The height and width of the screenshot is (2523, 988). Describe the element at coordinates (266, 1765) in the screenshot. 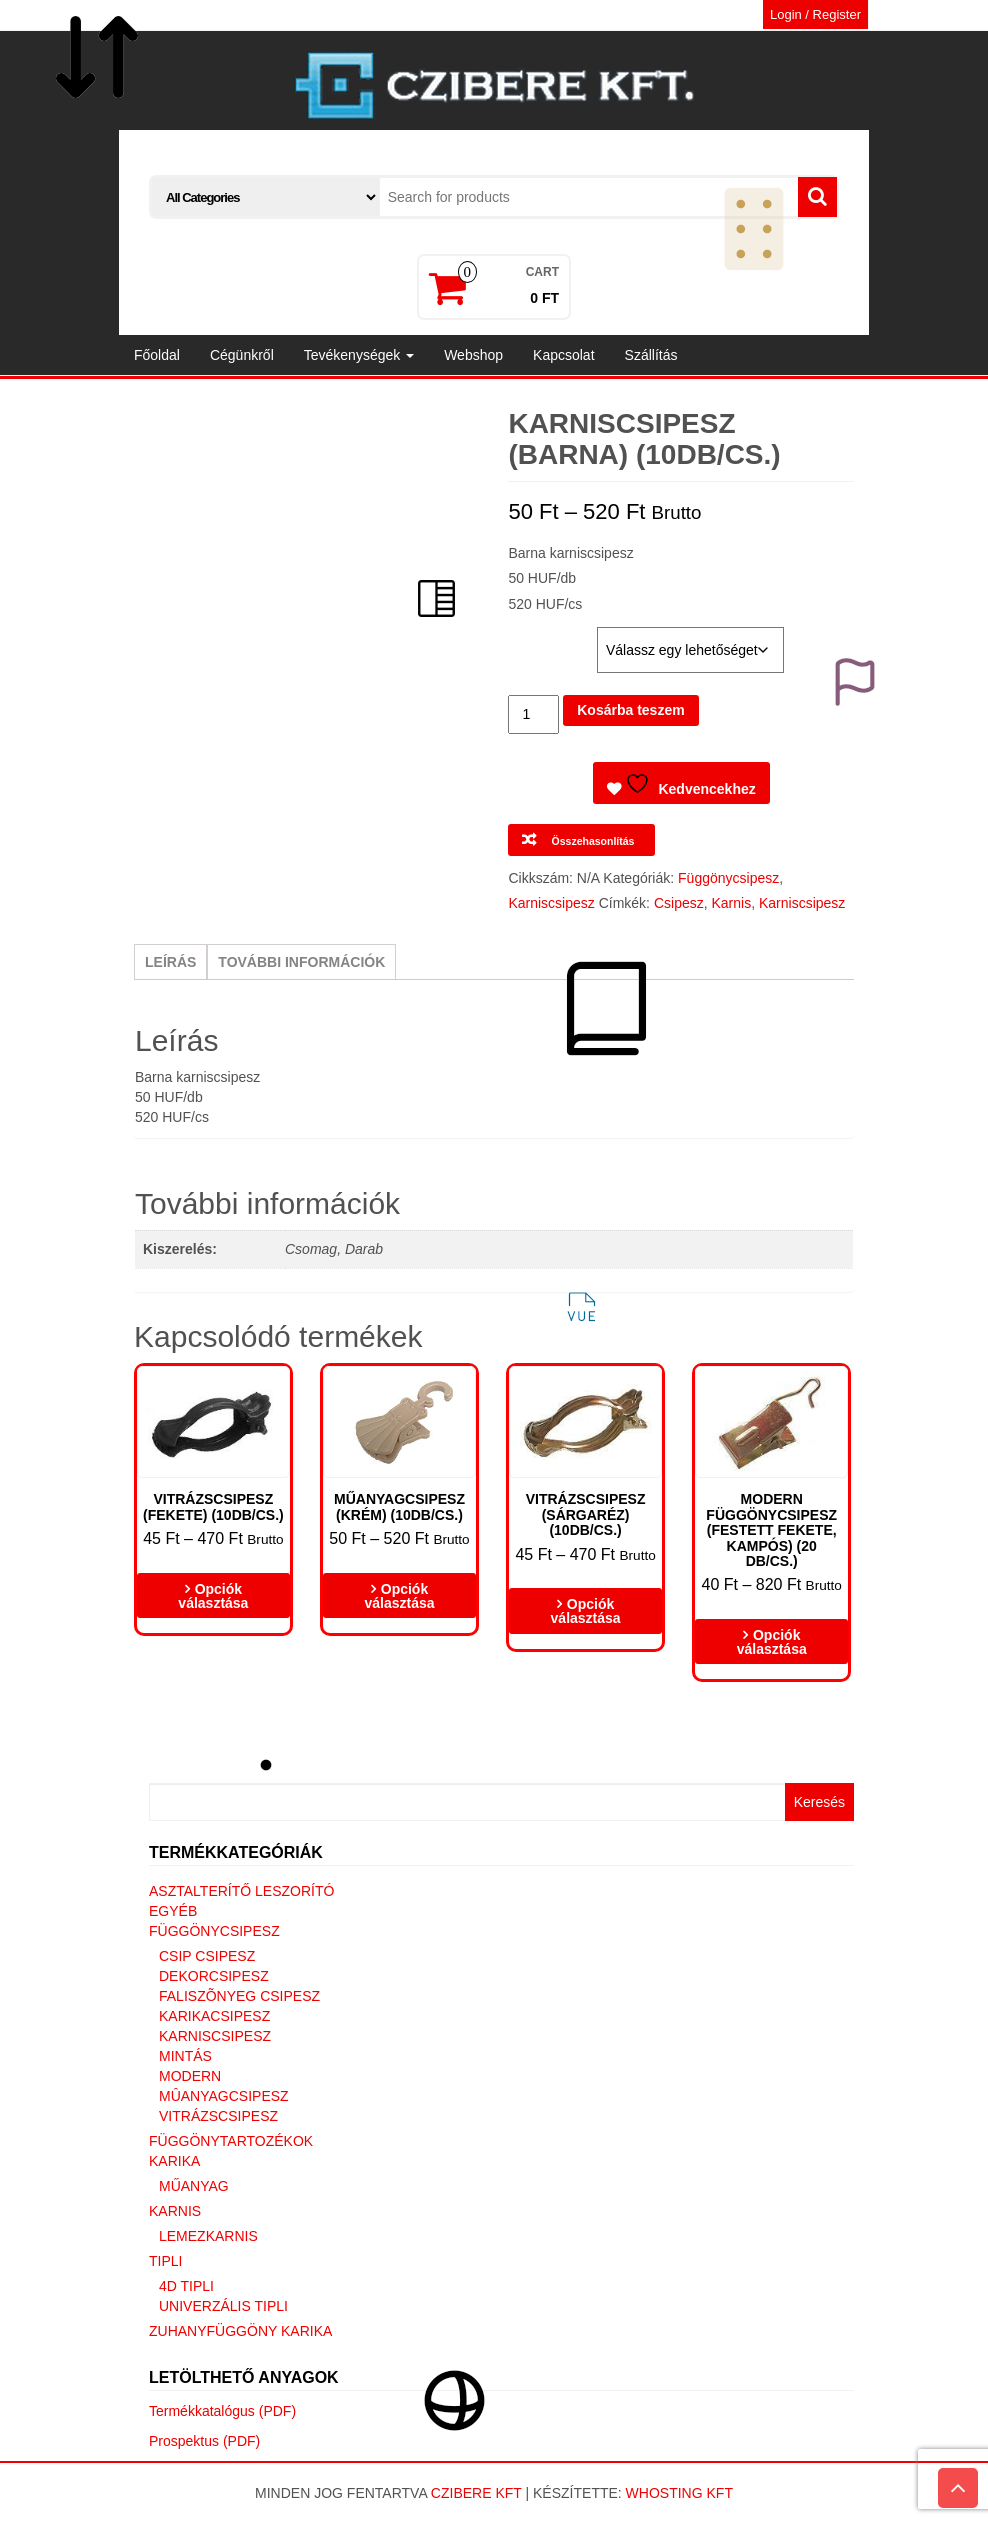

I see `indicates an unread notification or new item` at that location.